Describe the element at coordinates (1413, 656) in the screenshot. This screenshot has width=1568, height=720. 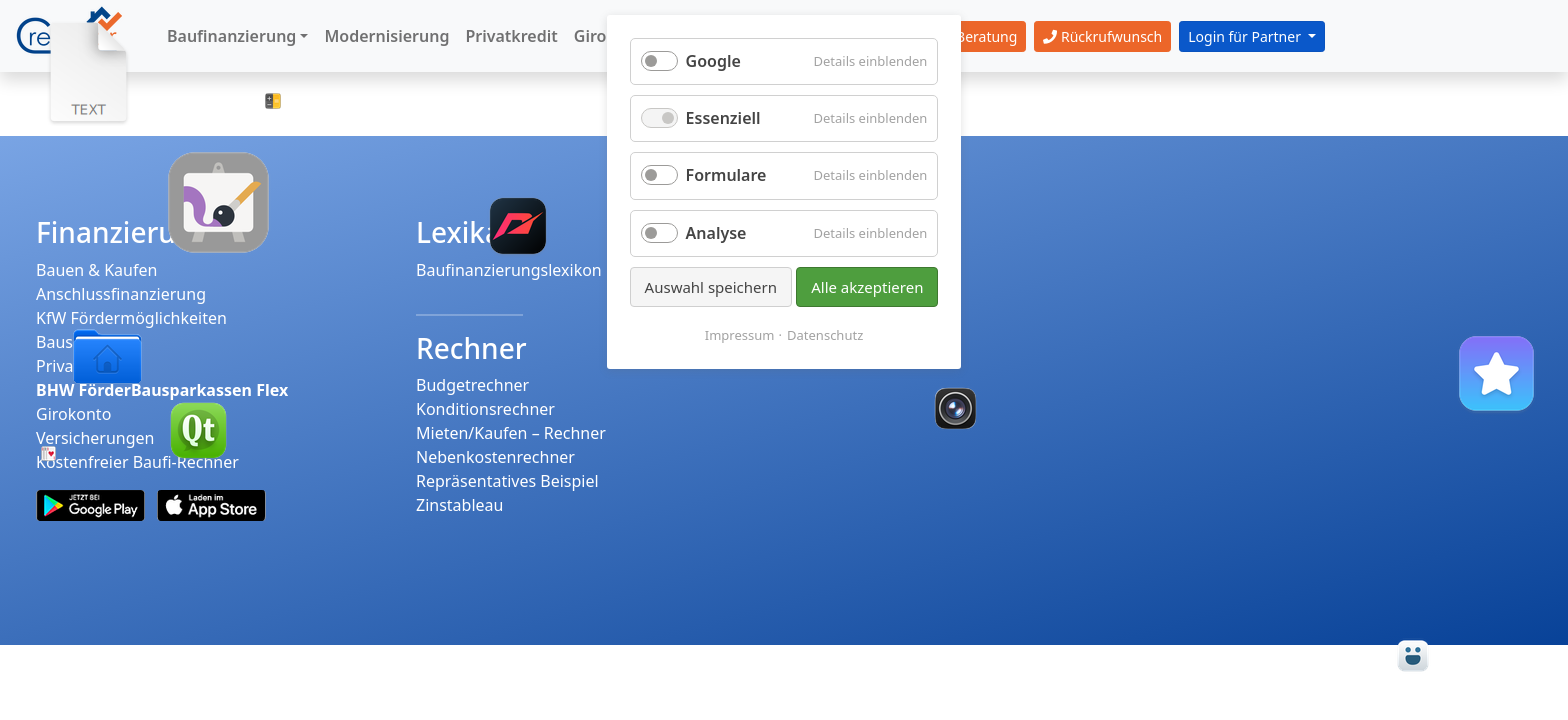
I see `launch a boy and his blob game` at that location.